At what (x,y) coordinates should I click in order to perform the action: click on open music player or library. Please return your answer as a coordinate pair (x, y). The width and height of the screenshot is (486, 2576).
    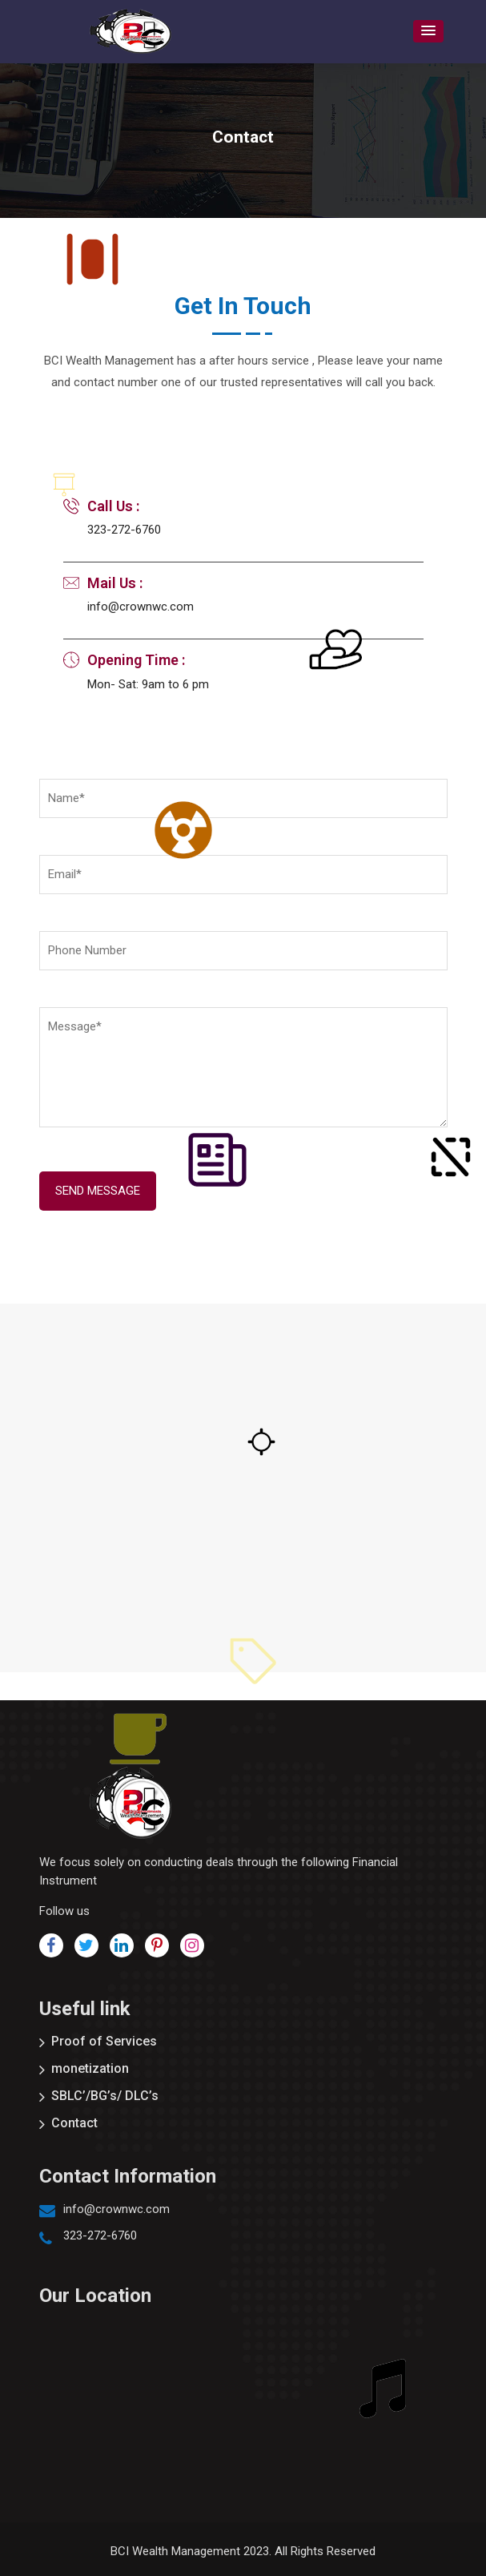
    Looking at the image, I should click on (383, 2389).